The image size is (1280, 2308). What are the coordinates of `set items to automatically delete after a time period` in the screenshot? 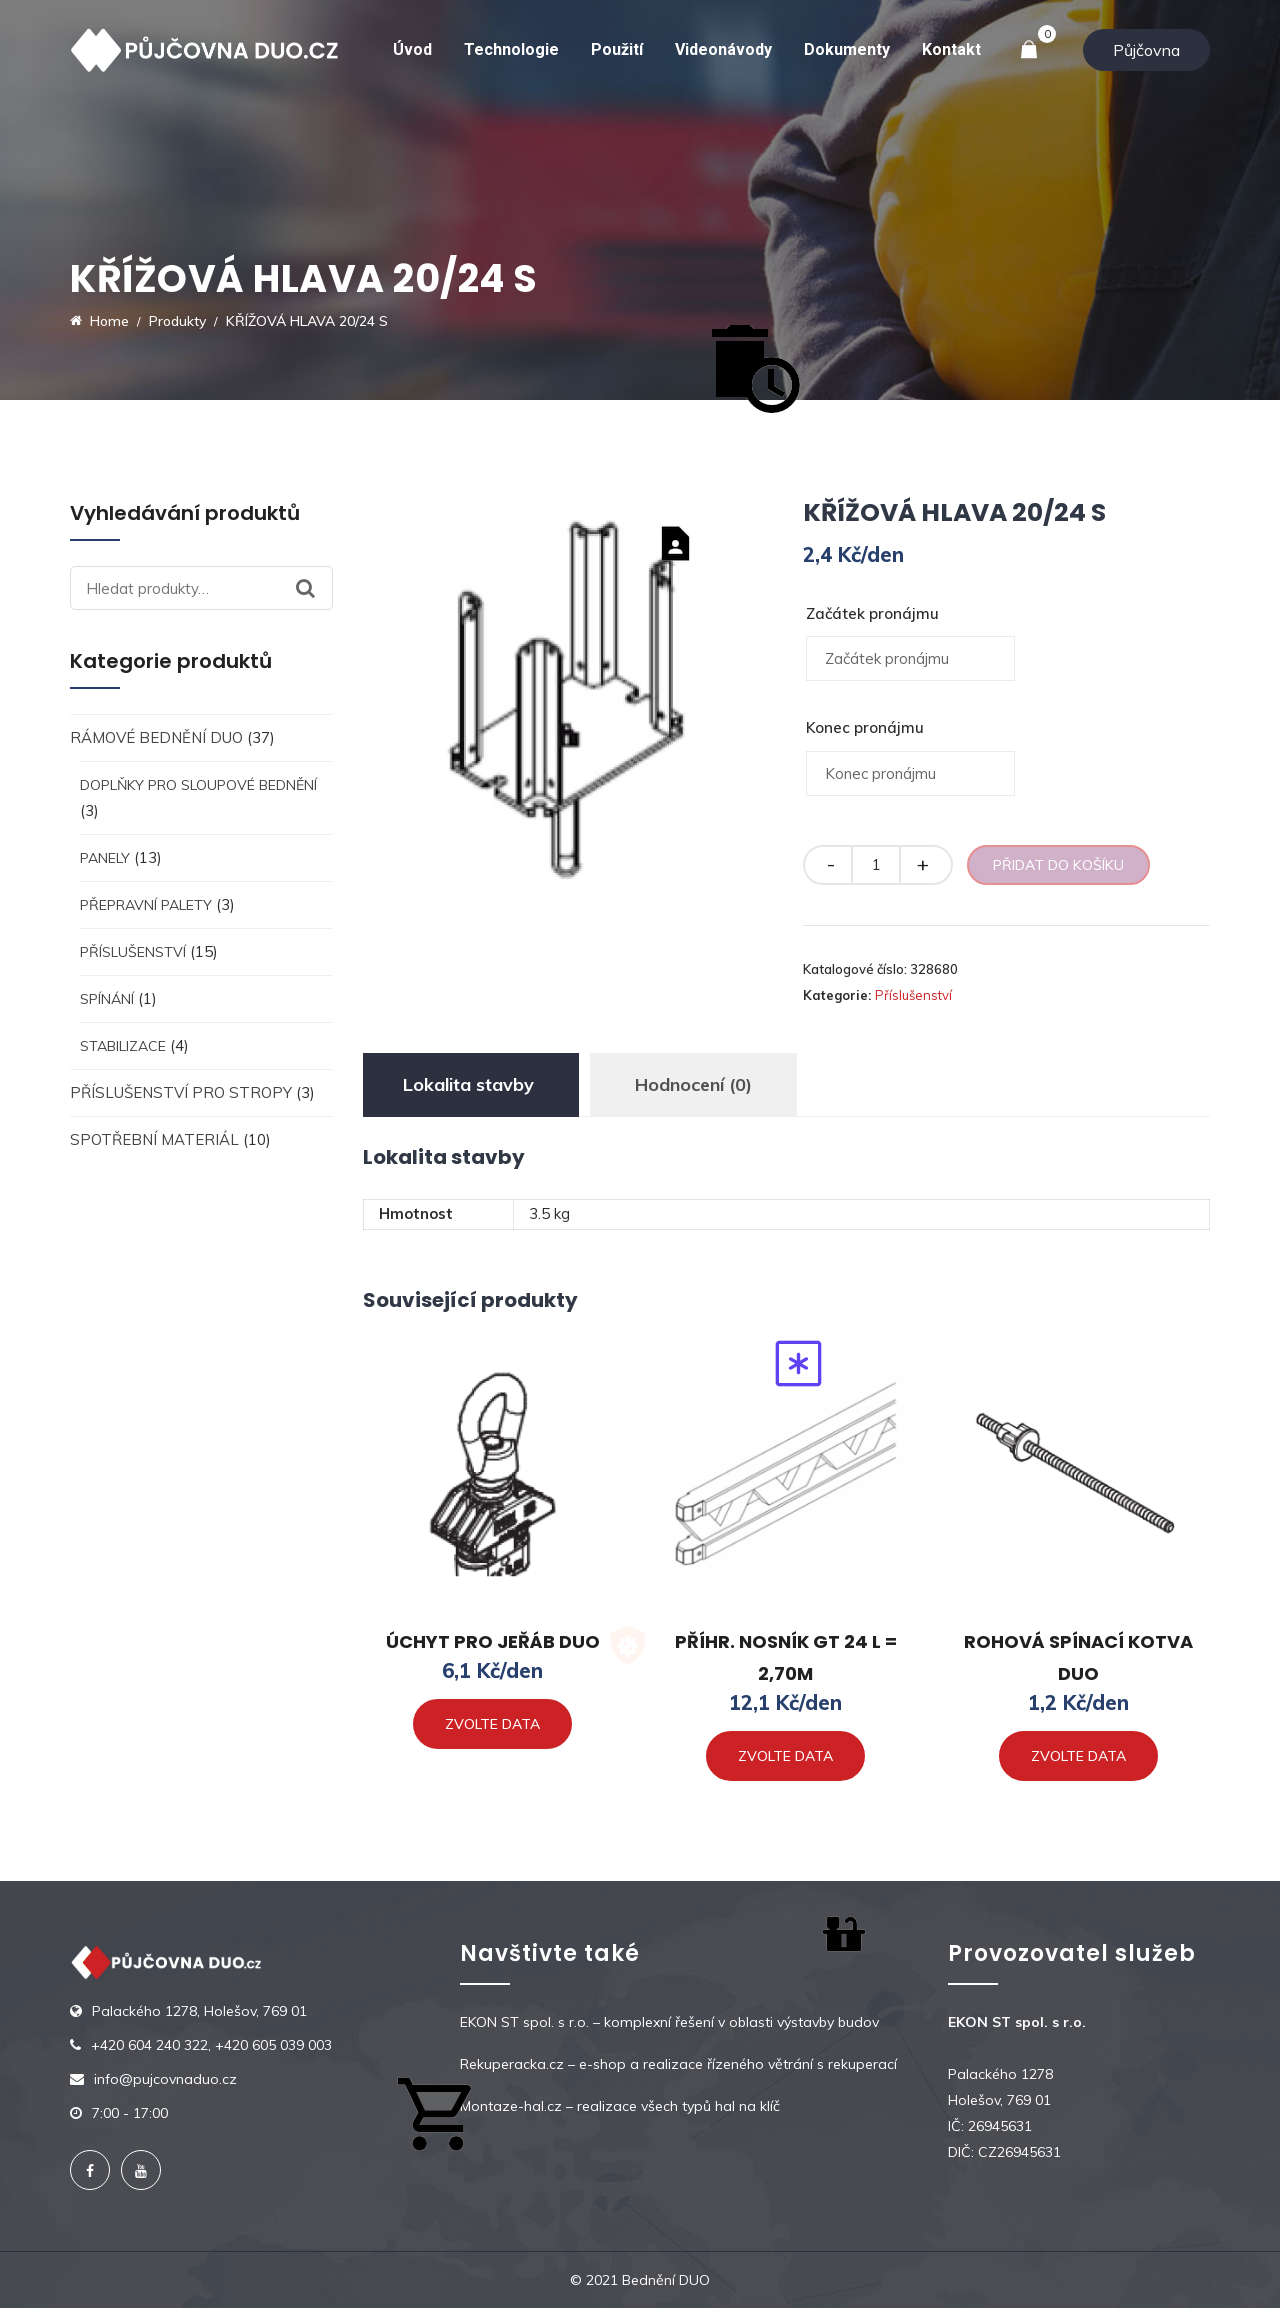 It's located at (756, 369).